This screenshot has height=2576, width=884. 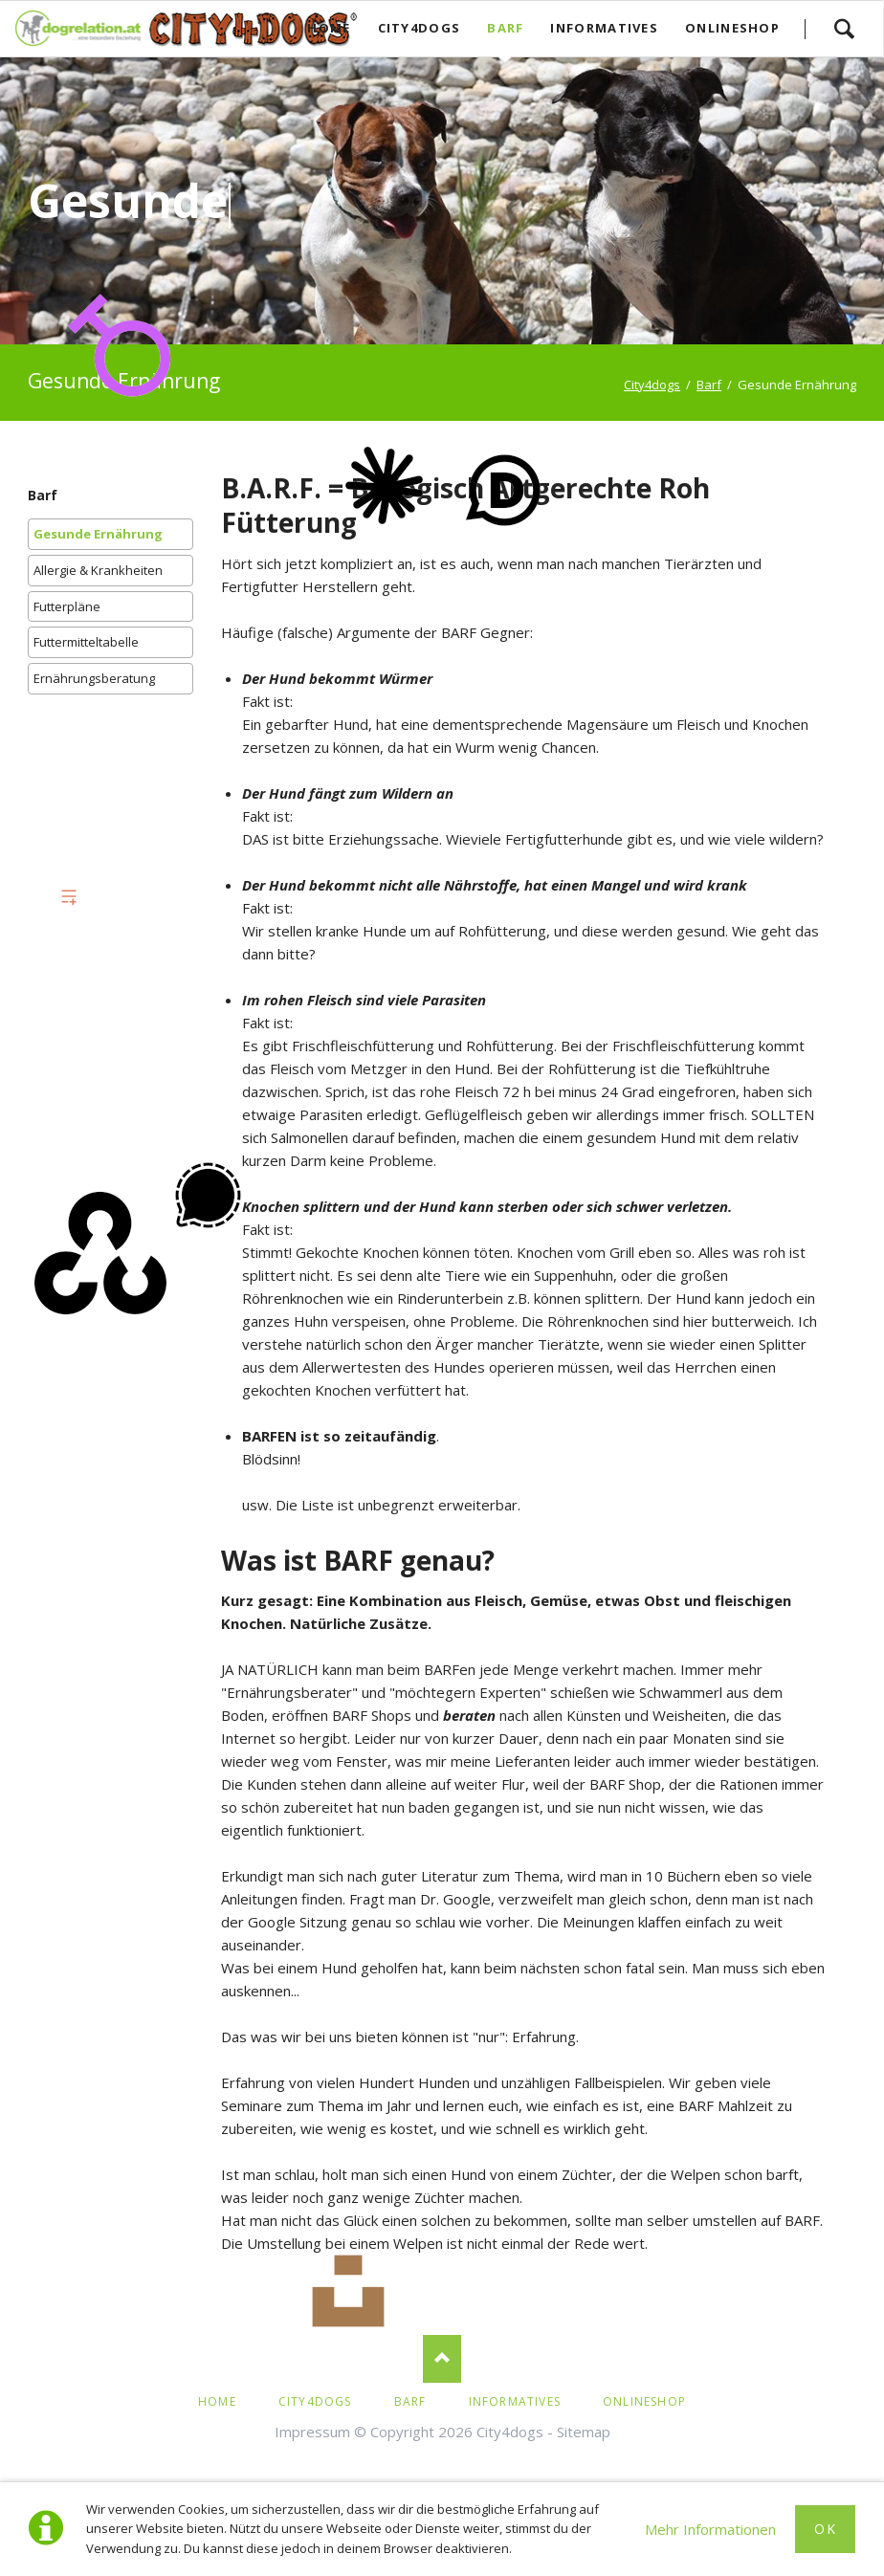 I want to click on open signal messenger app, so click(x=208, y=1195).